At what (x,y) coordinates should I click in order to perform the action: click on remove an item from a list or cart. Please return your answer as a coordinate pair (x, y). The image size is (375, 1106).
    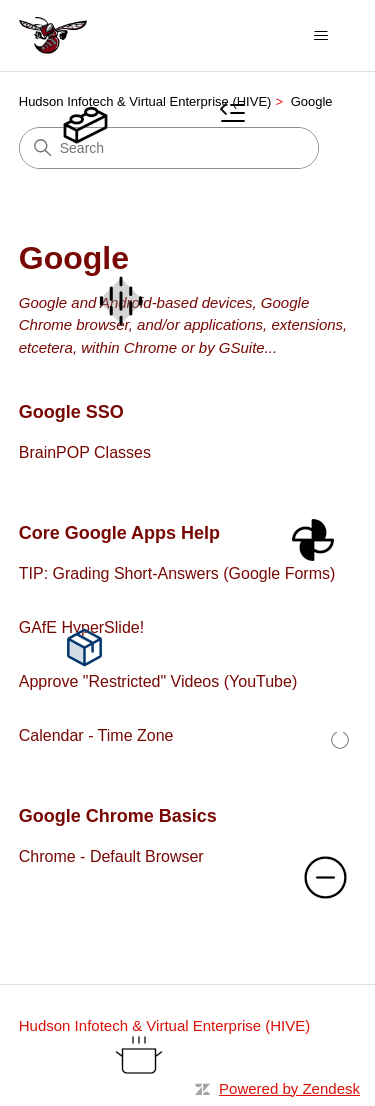
    Looking at the image, I should click on (325, 877).